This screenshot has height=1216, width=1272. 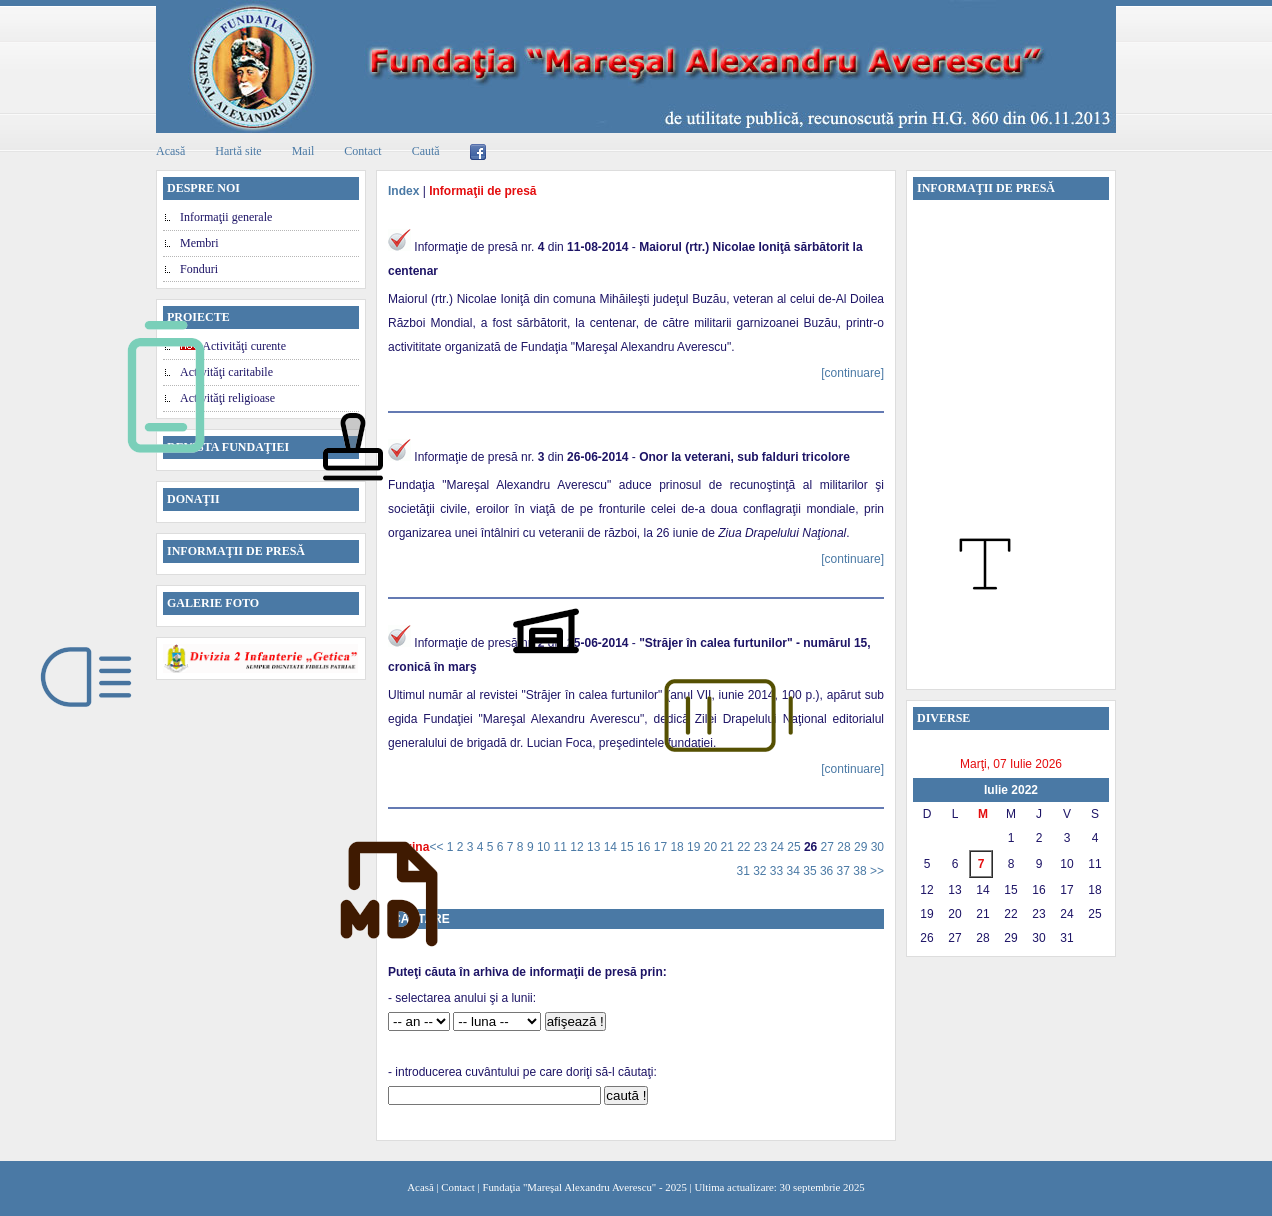 I want to click on access warehouse or storage inventory, so click(x=546, y=633).